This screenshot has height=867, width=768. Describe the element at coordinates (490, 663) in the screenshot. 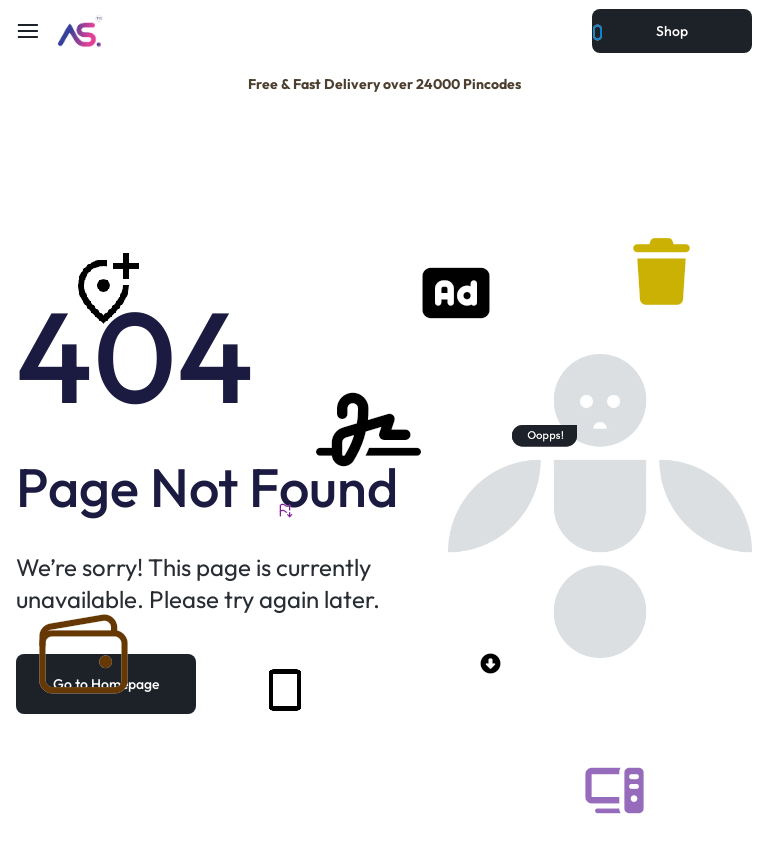

I see `download a file or content` at that location.